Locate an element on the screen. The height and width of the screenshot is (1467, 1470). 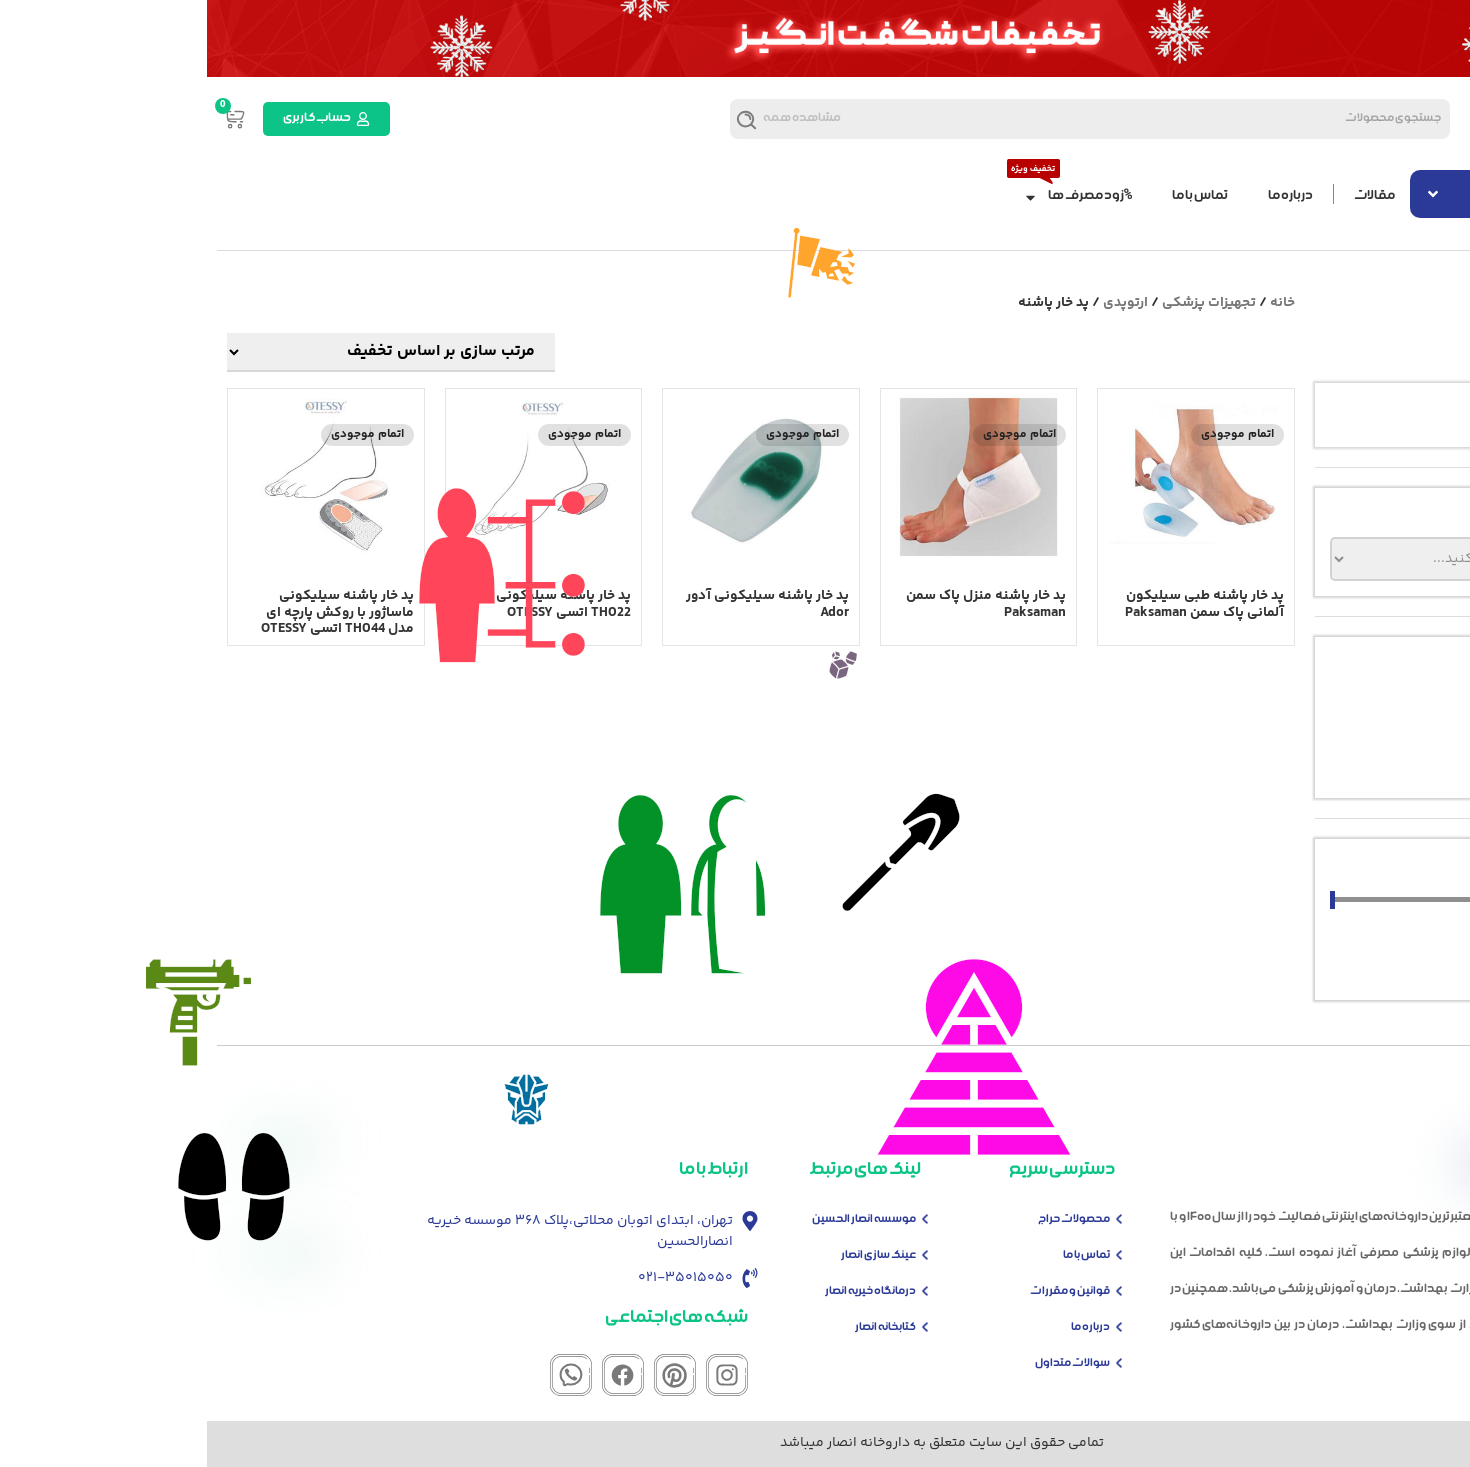
view historical landmarks or monuments is located at coordinates (974, 1057).